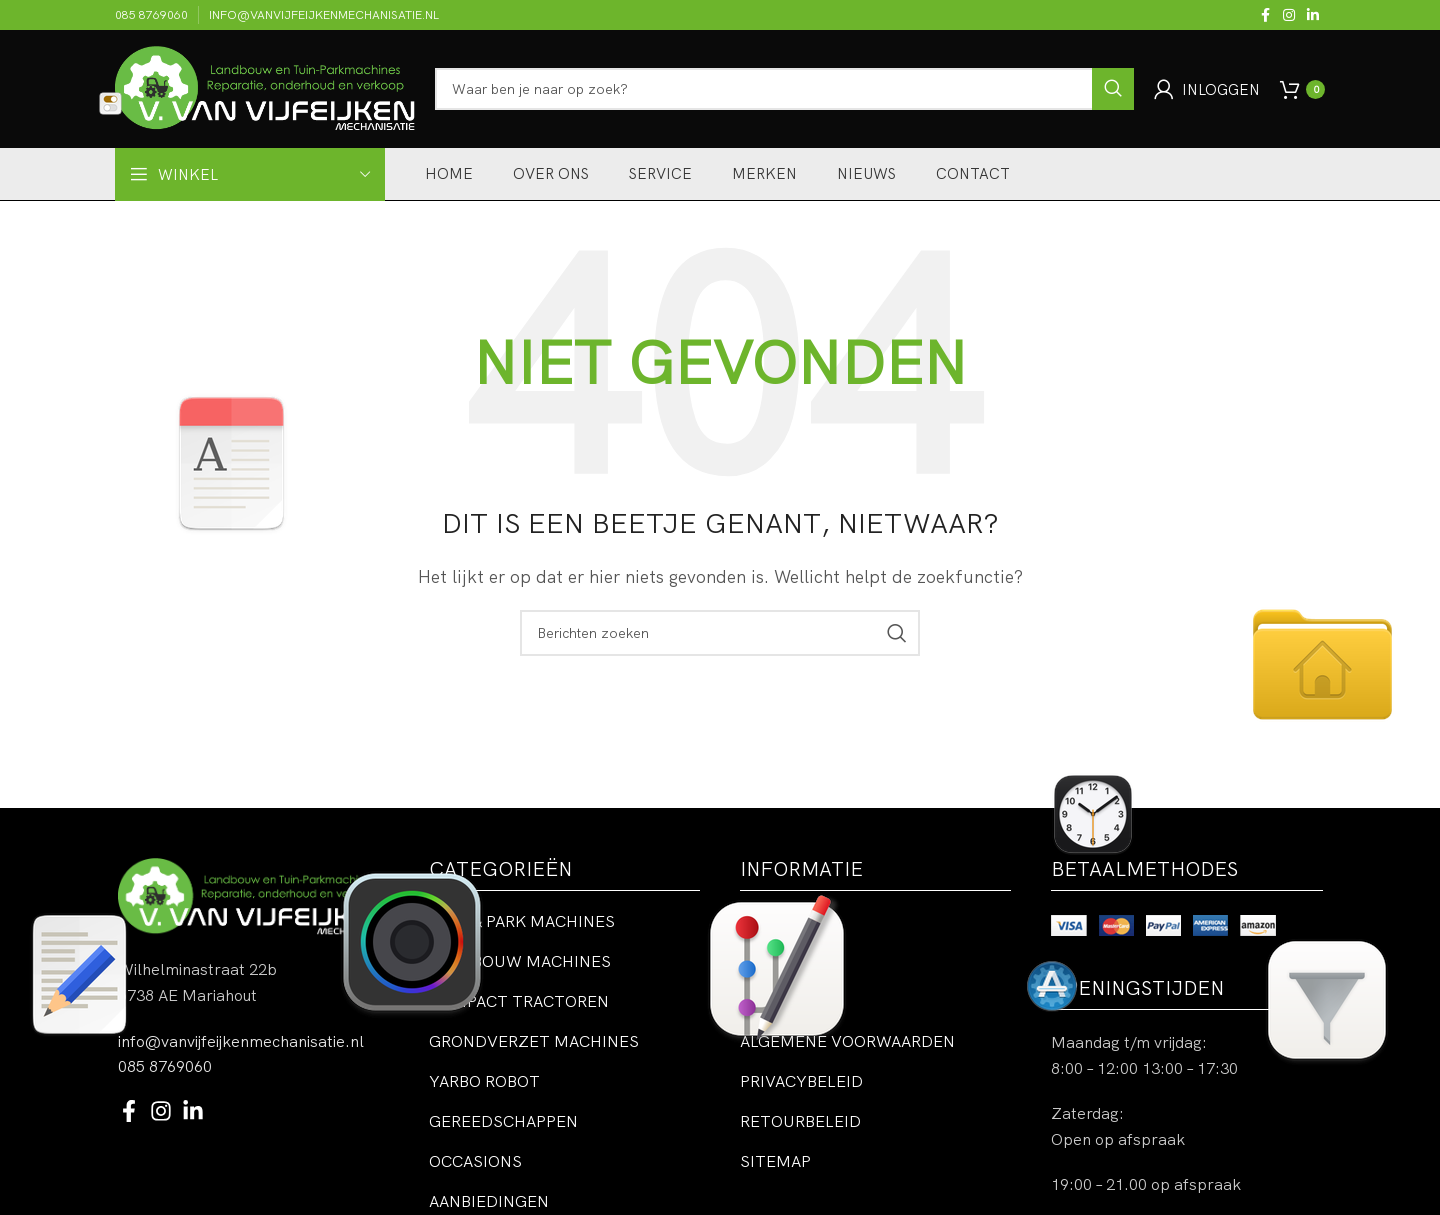 The width and height of the screenshot is (1440, 1215). What do you see at coordinates (1052, 986) in the screenshot?
I see `open software properties or driver settings` at bounding box center [1052, 986].